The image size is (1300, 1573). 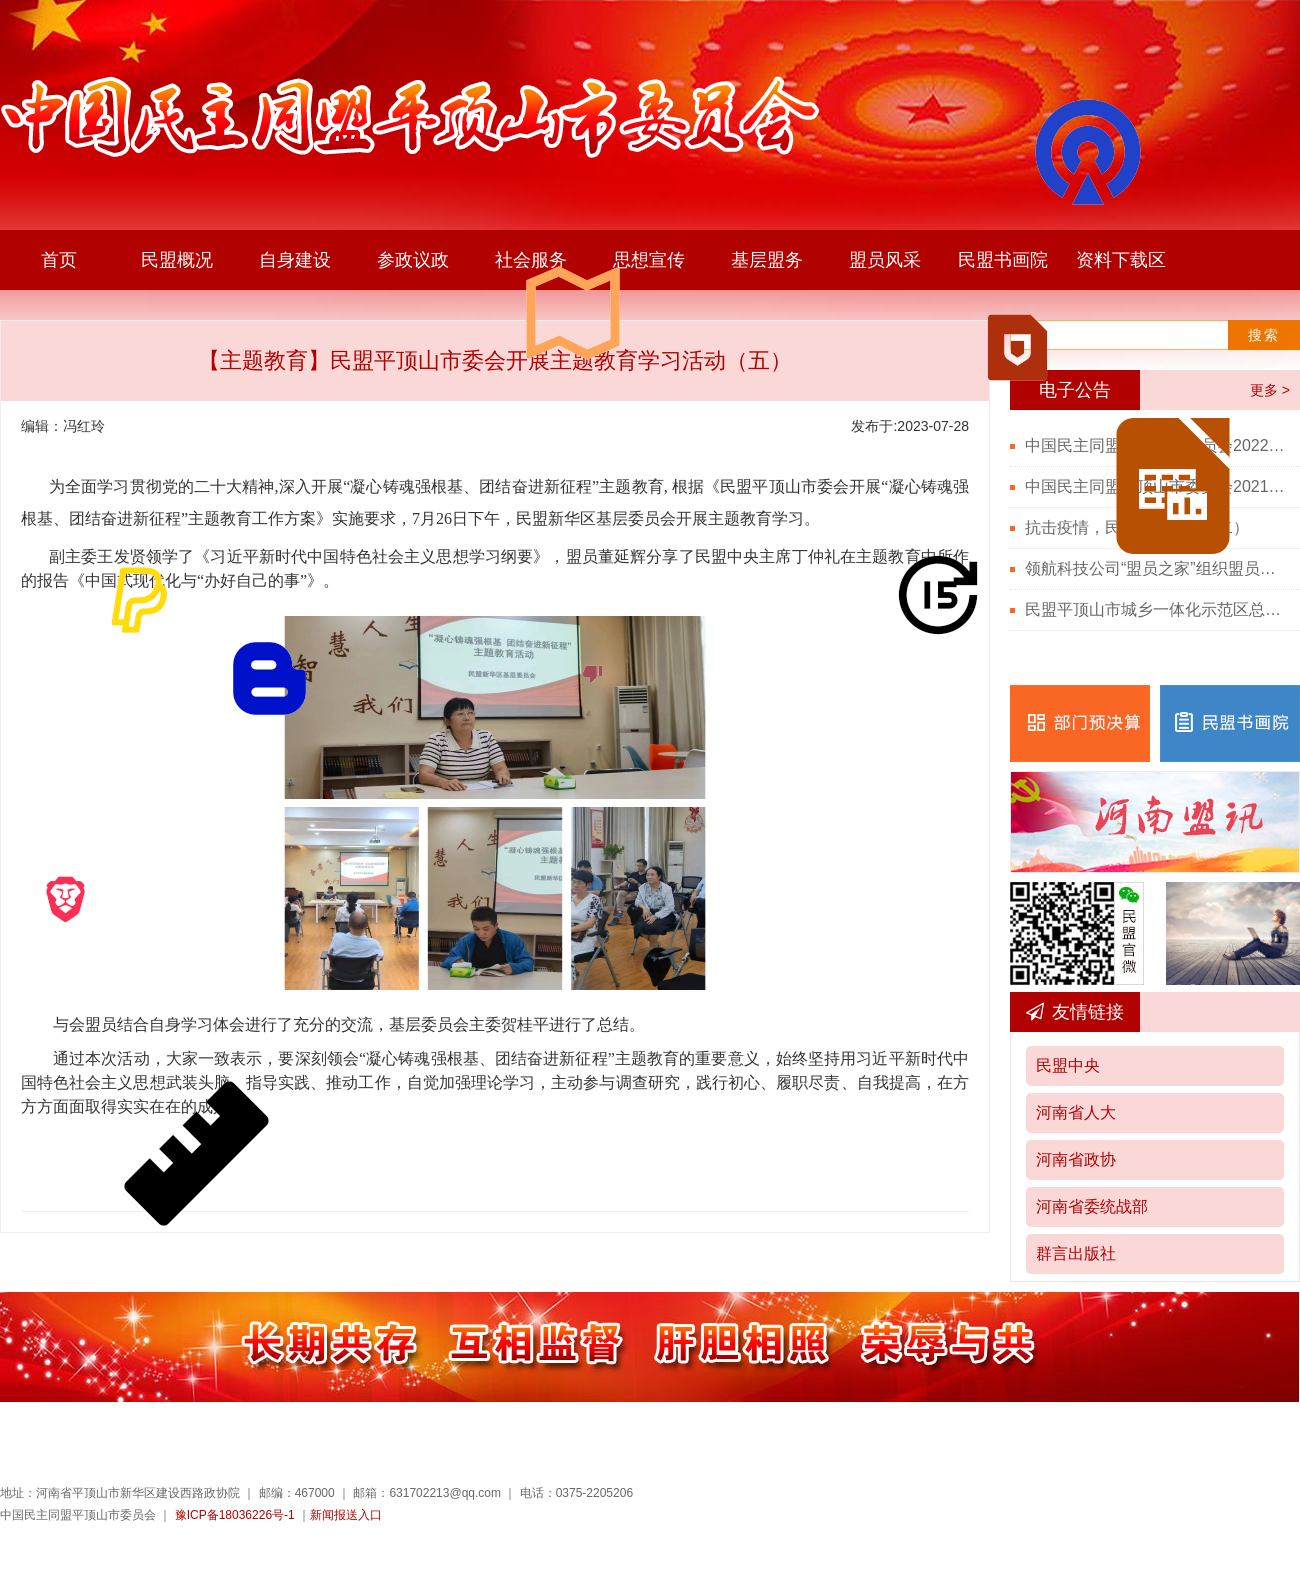 I want to click on access measurement or ruler tool, so click(x=196, y=1149).